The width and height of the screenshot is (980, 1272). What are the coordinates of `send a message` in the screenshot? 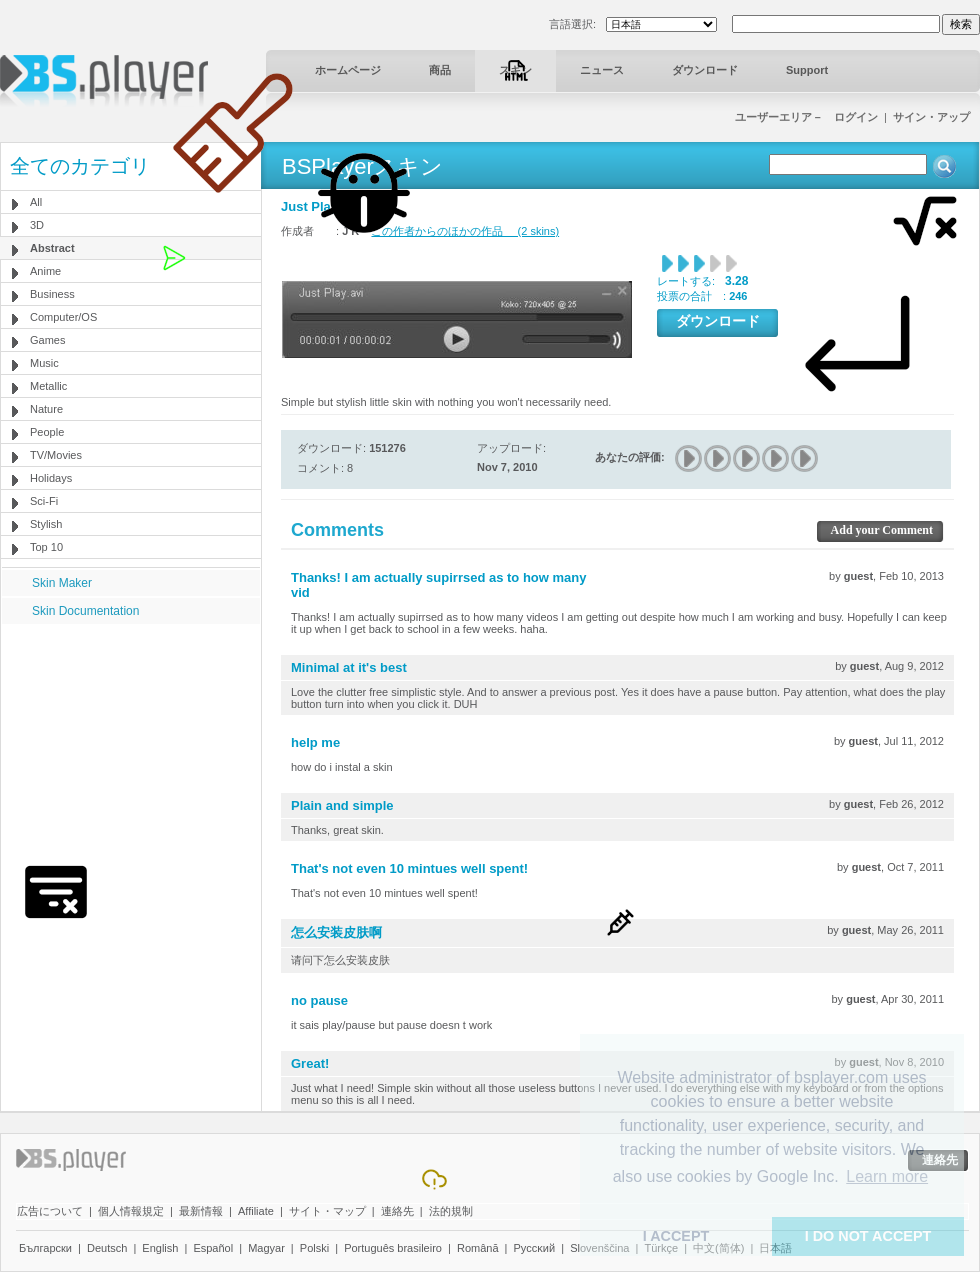 It's located at (173, 258).